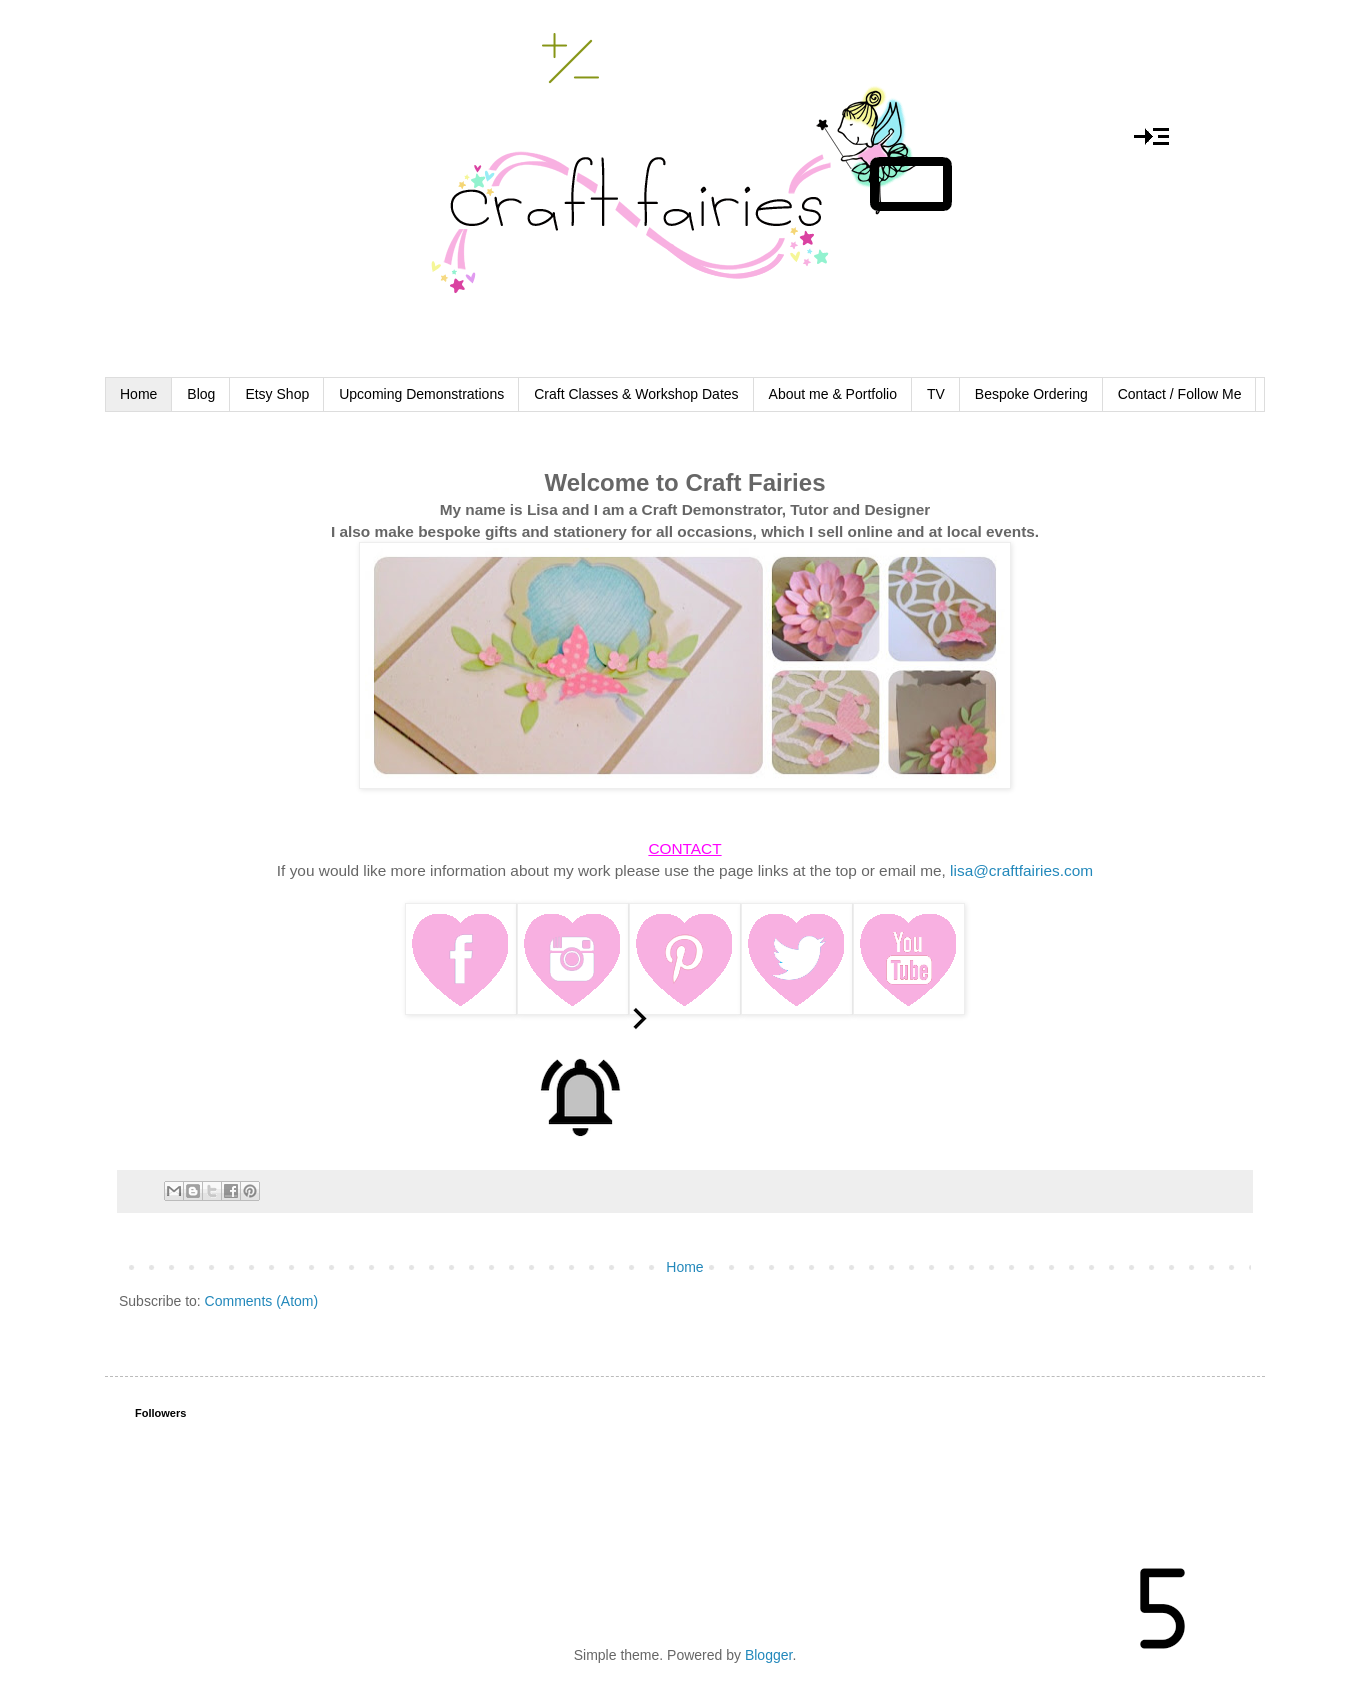  What do you see at coordinates (1162, 1608) in the screenshot?
I see `indicates step 5 in a multi-step process` at bounding box center [1162, 1608].